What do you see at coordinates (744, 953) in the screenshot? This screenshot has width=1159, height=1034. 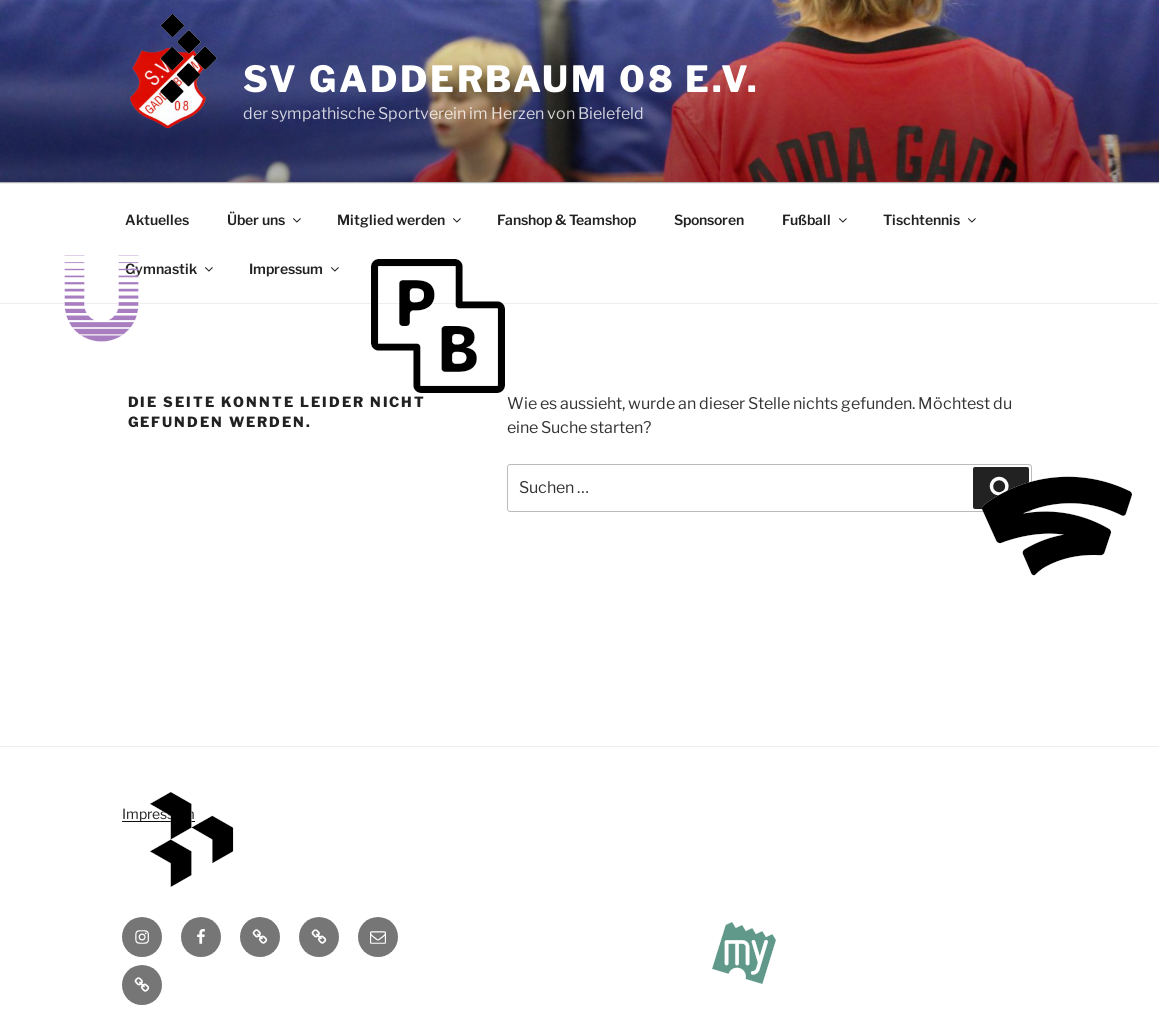 I see `open BookMyShow app` at bounding box center [744, 953].